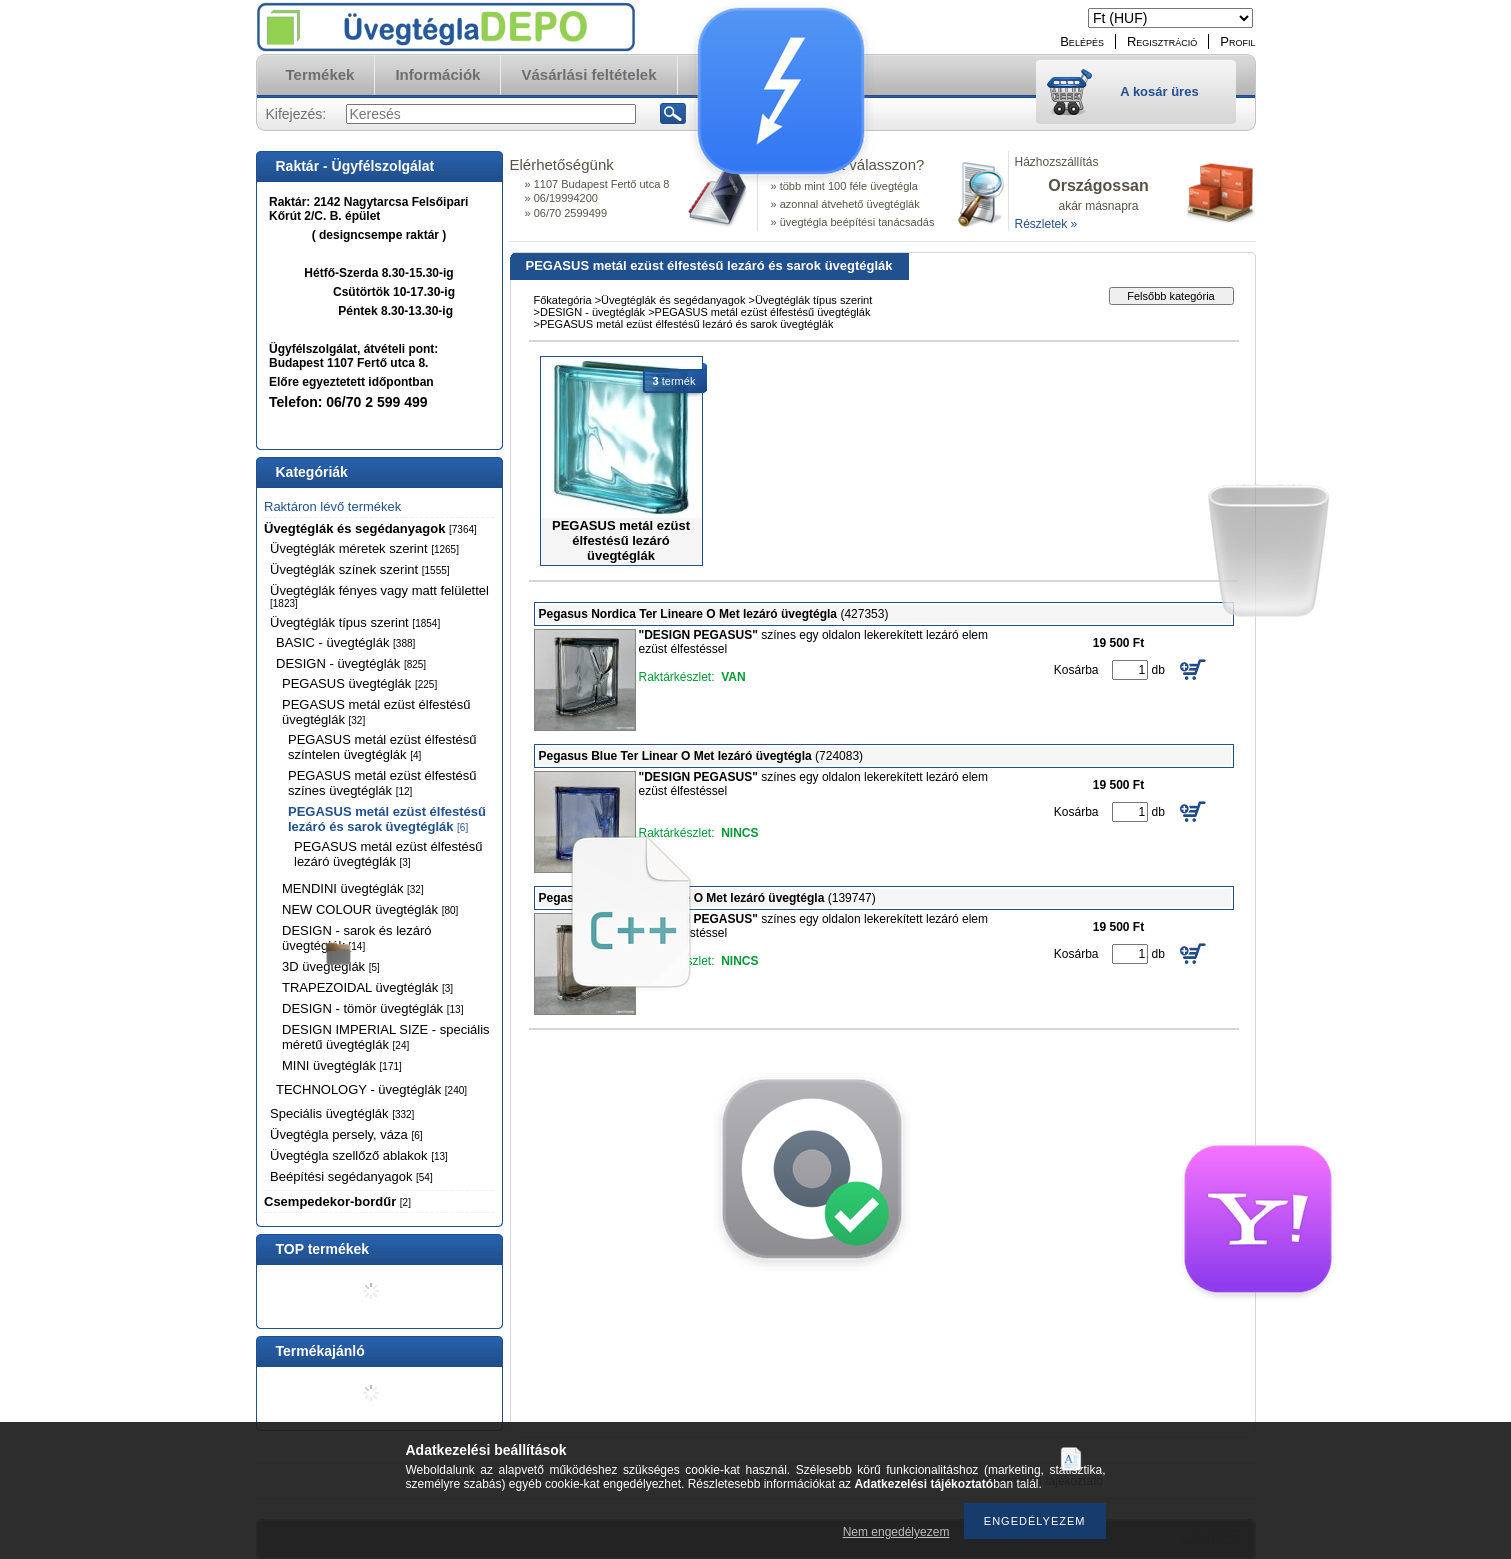 Image resolution: width=1511 pixels, height=1559 pixels. What do you see at coordinates (812, 1172) in the screenshot?
I see `optical drive verified and working correctly` at bounding box center [812, 1172].